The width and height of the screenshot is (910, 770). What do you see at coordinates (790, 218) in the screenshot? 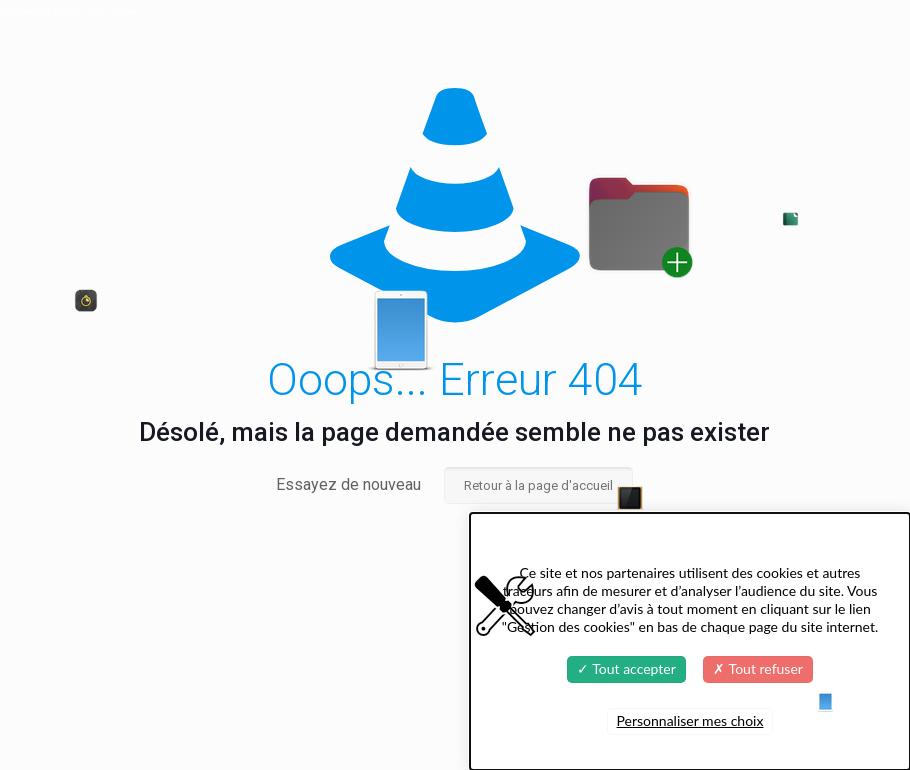
I see `change your desktop wallpaper` at bounding box center [790, 218].